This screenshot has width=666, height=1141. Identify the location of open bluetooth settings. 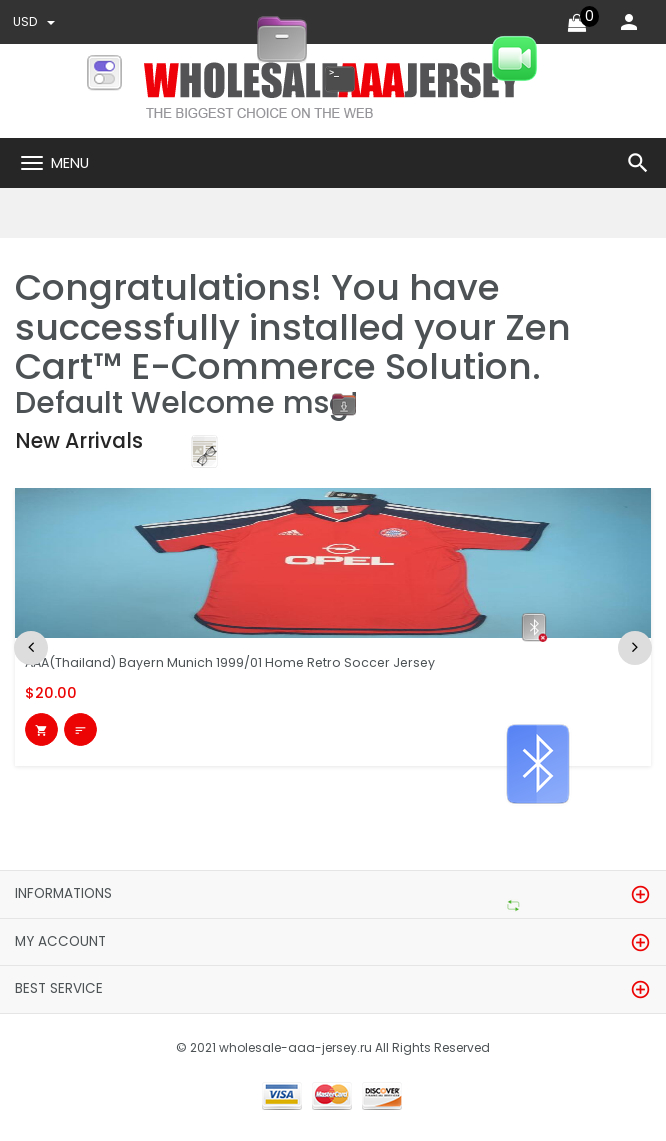
(538, 764).